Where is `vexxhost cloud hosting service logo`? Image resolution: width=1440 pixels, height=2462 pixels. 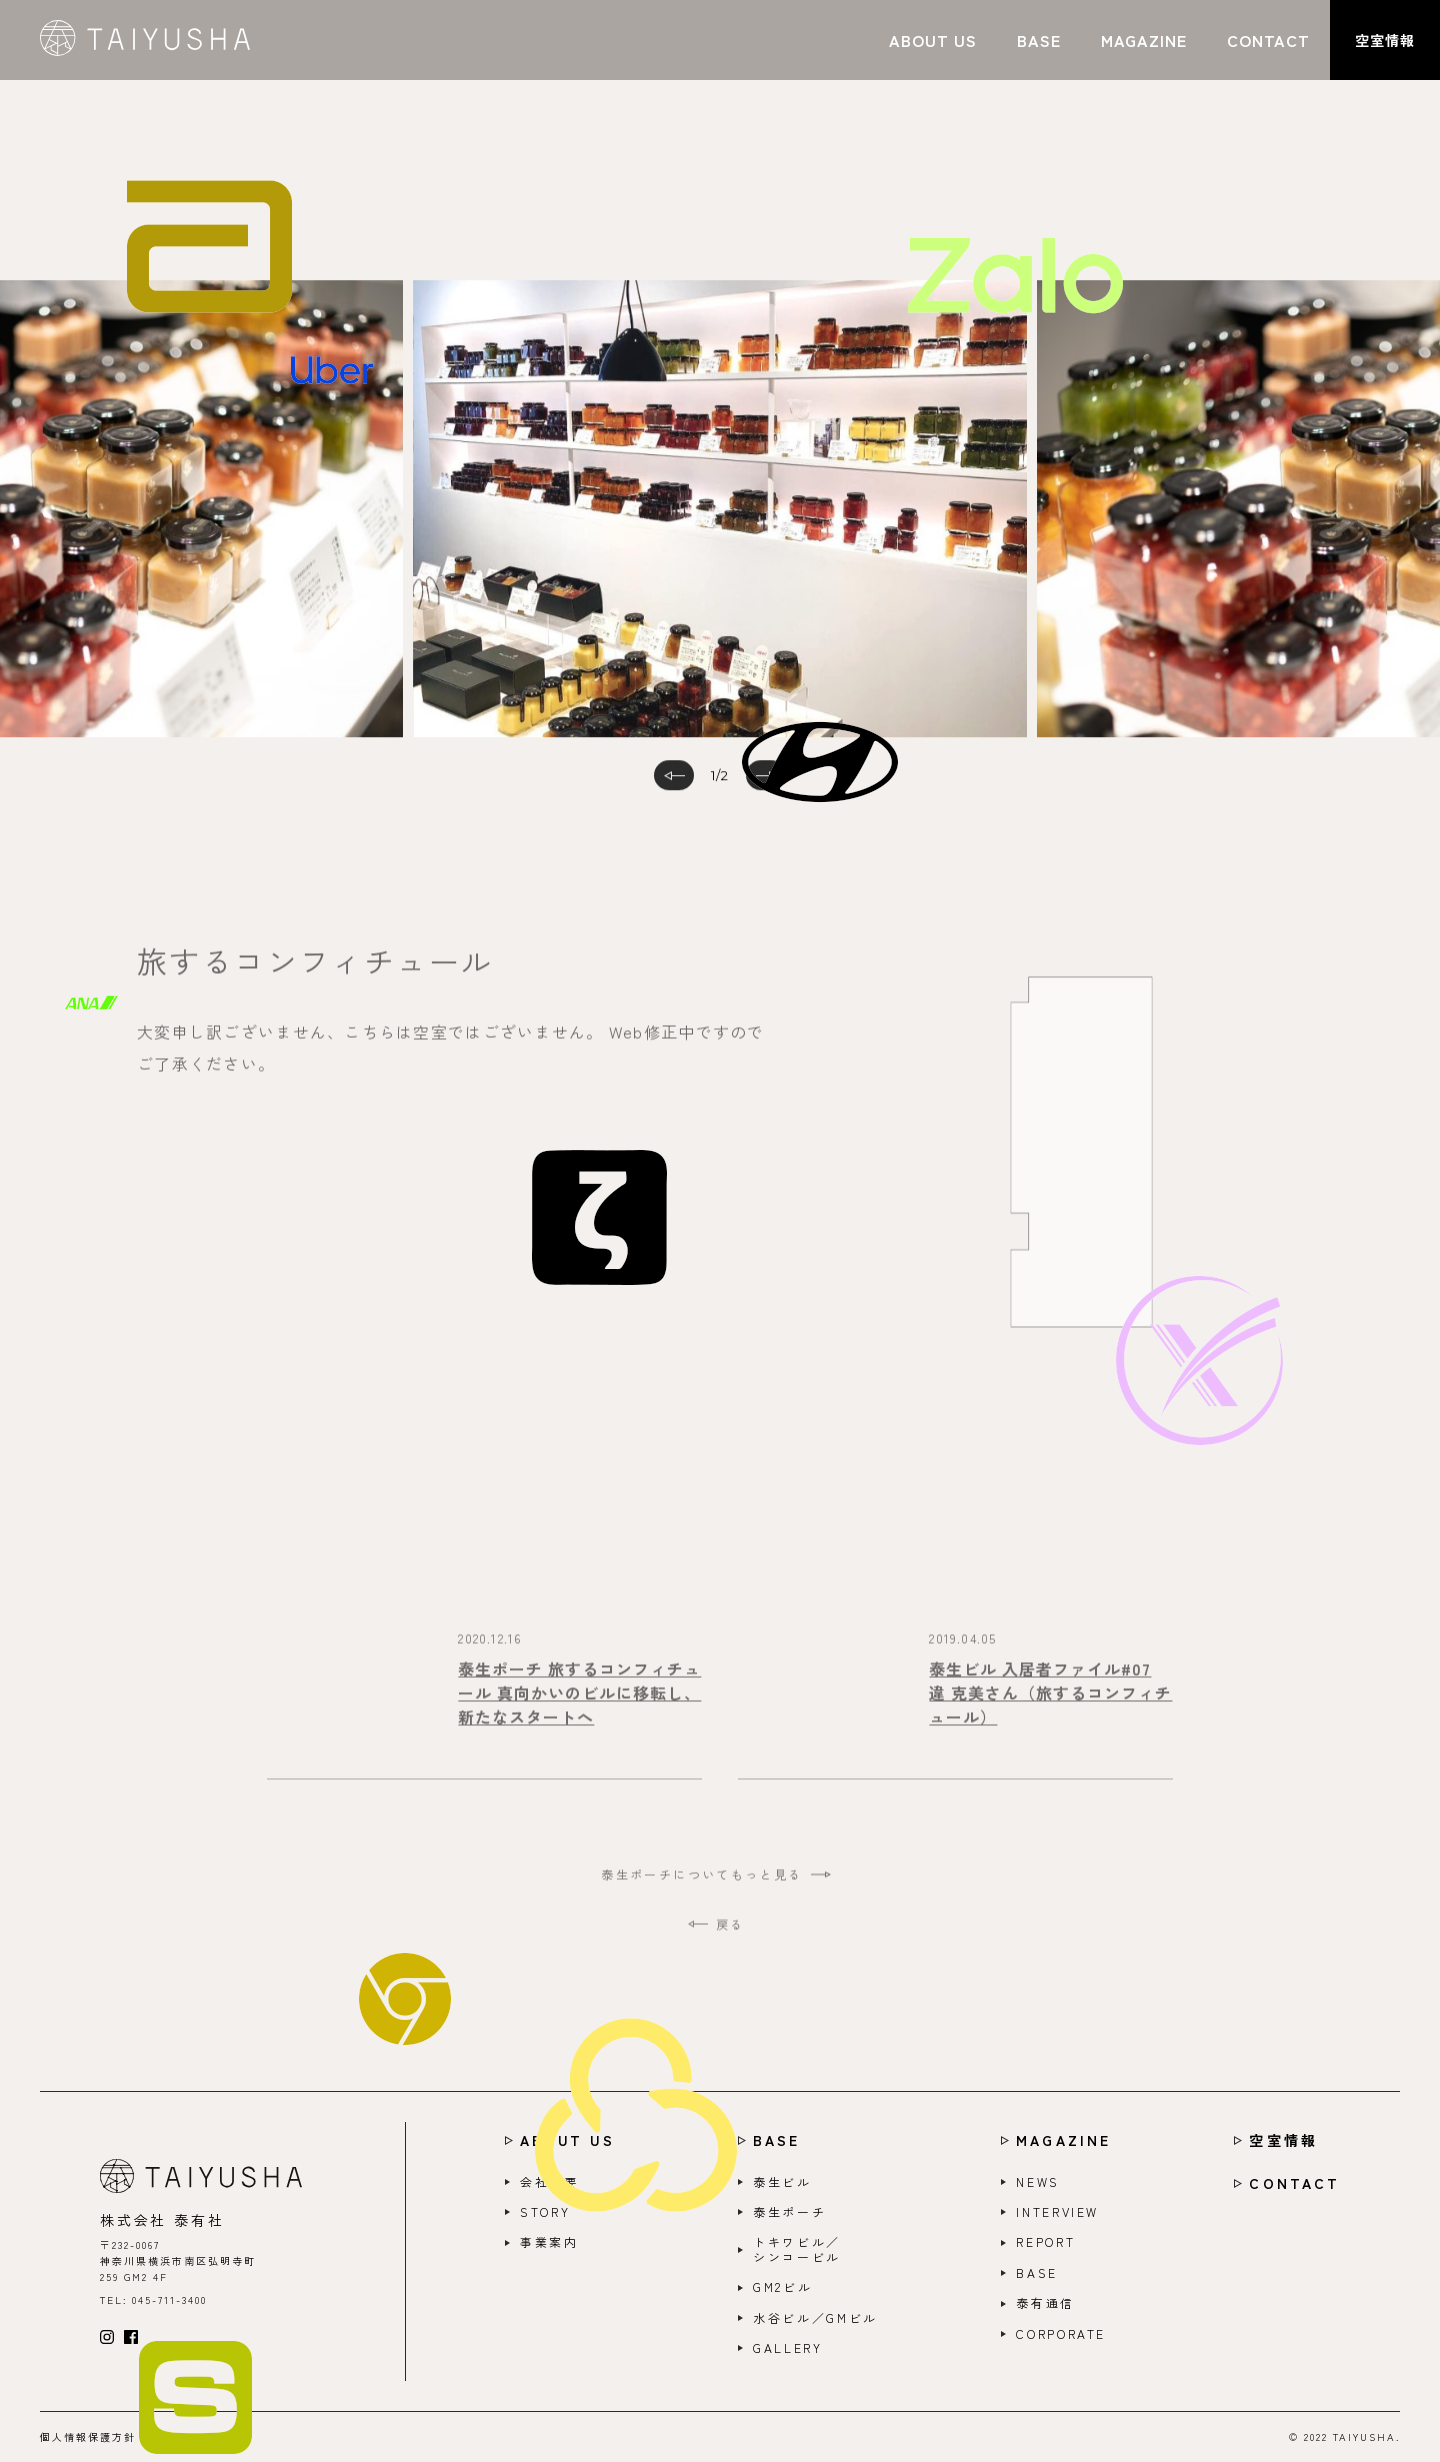
vexxhost cloud hosting service logo is located at coordinates (1199, 1360).